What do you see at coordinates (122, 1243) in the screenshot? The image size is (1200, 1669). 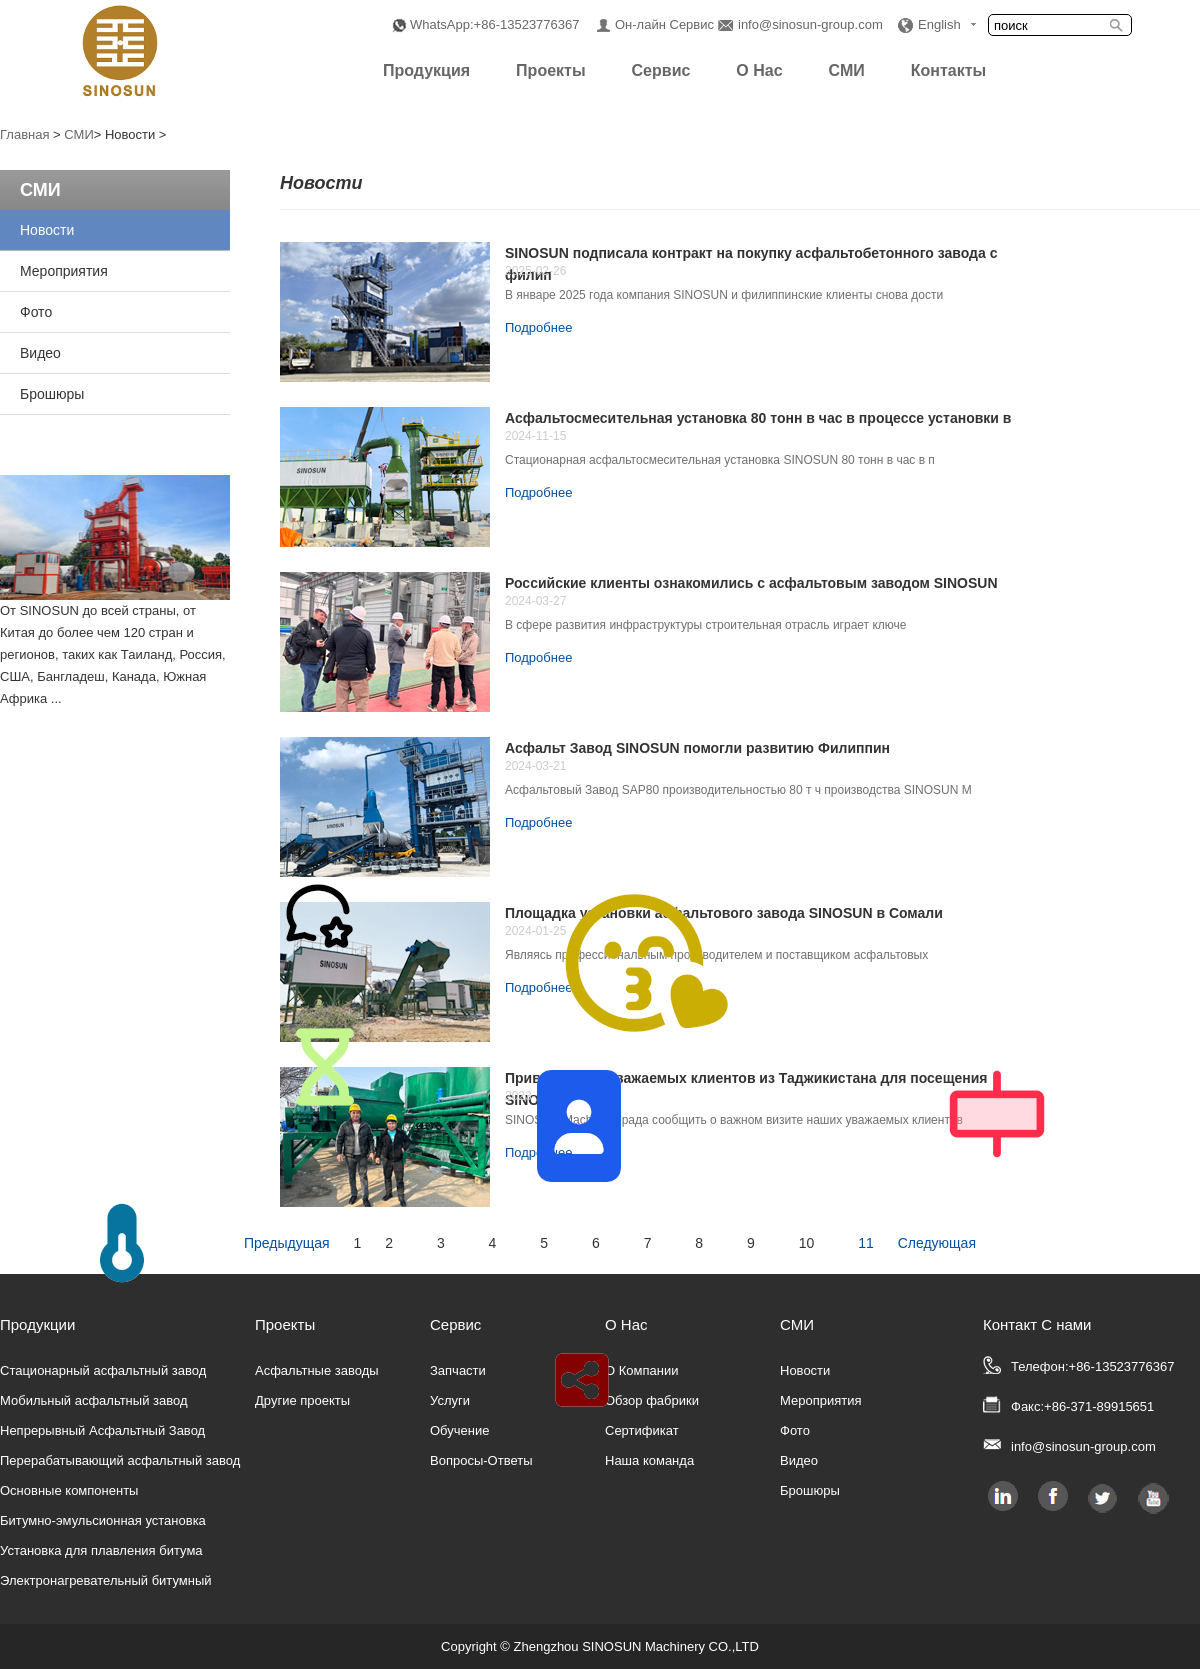 I see `indicates moderate or medium temperature` at bounding box center [122, 1243].